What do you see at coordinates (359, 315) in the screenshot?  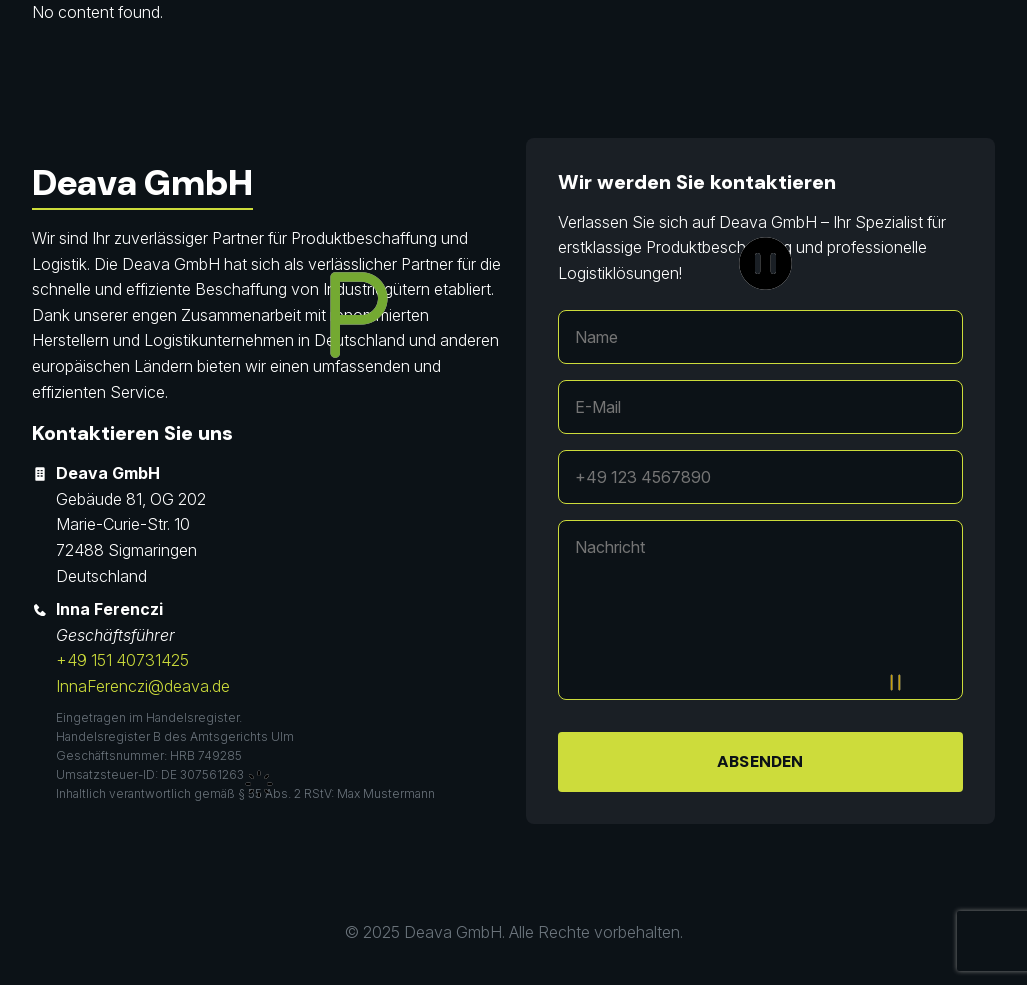 I see `indicates parking availability or location` at bounding box center [359, 315].